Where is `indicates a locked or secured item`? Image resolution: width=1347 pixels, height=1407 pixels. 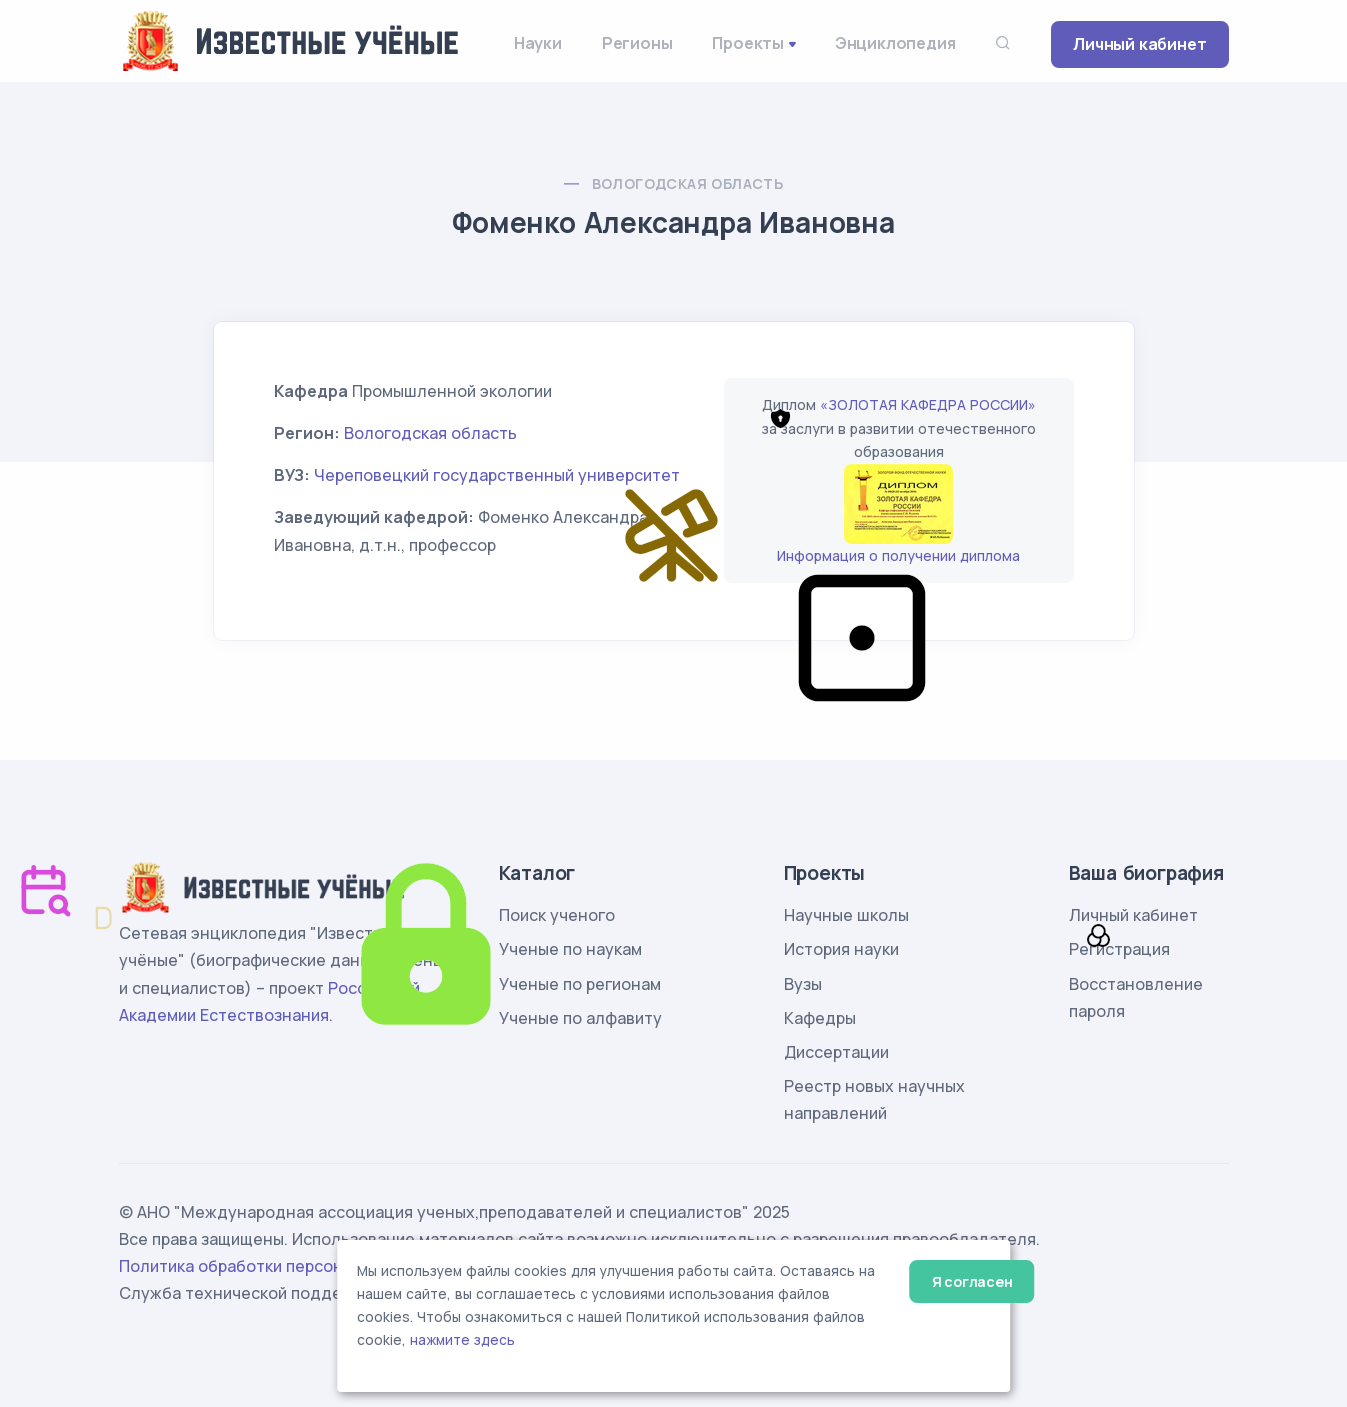
indicates a locked or secured item is located at coordinates (426, 944).